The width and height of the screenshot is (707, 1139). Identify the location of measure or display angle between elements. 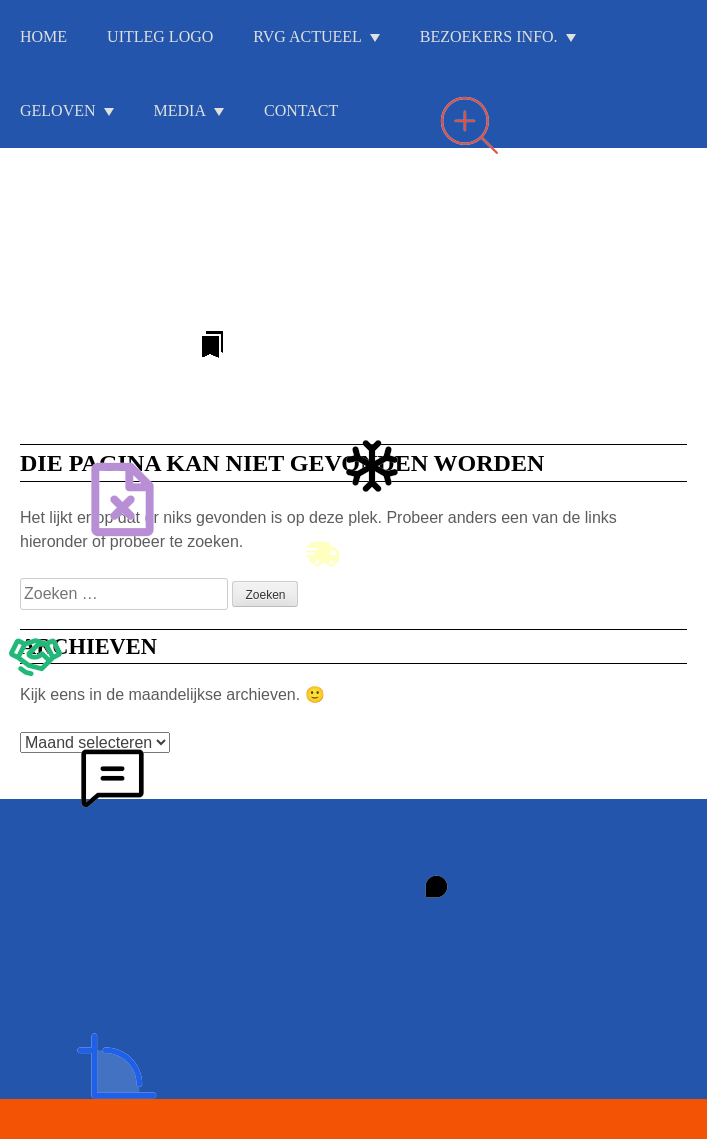
(114, 1070).